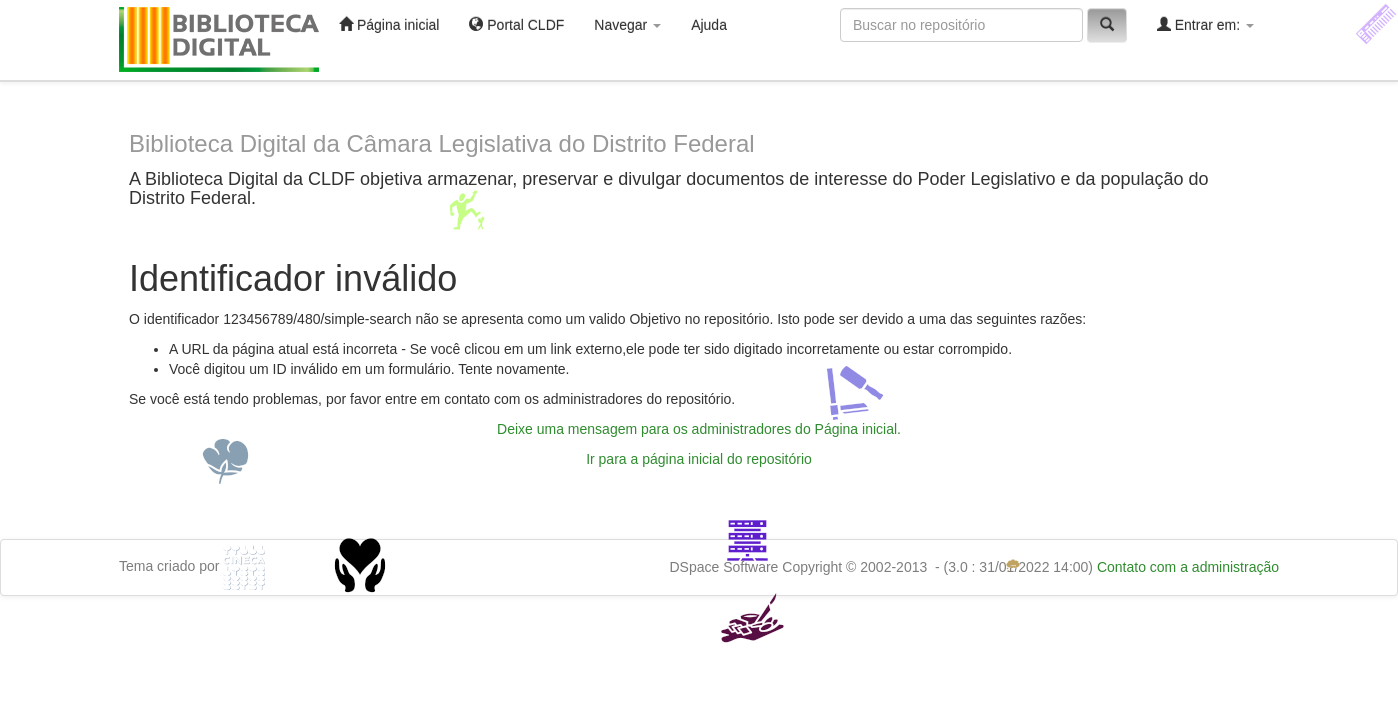  I want to click on browse charcuterie or appetizer menu options, so click(752, 621).